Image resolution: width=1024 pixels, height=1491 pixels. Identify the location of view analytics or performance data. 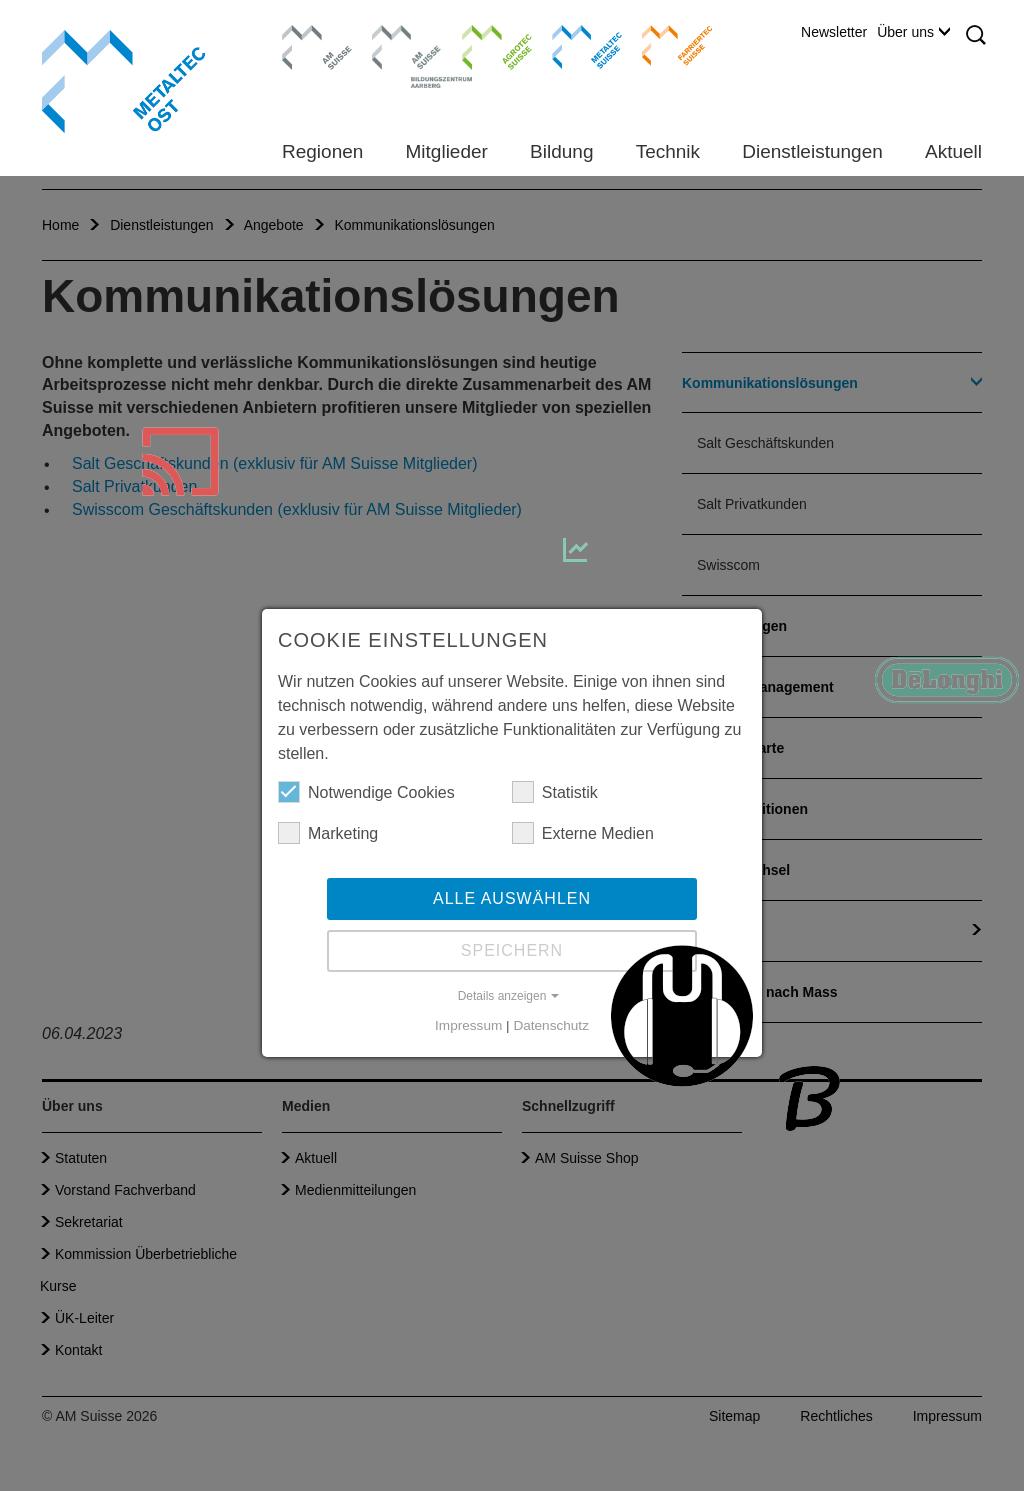
(575, 550).